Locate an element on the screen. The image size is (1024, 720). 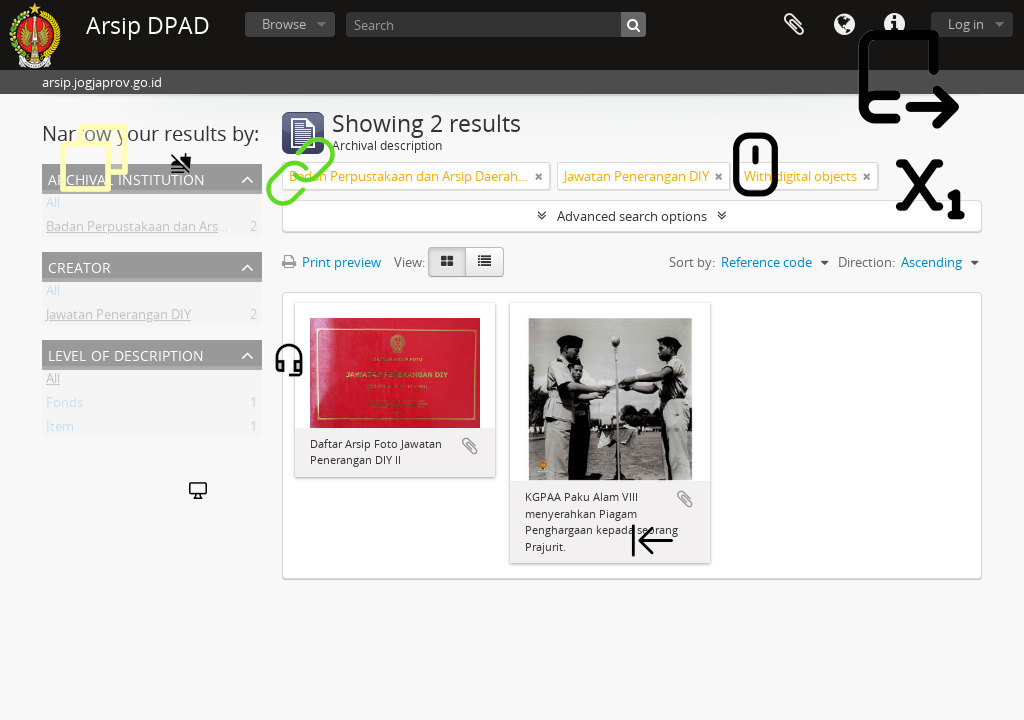
indicates food or eating is not allowed is located at coordinates (181, 163).